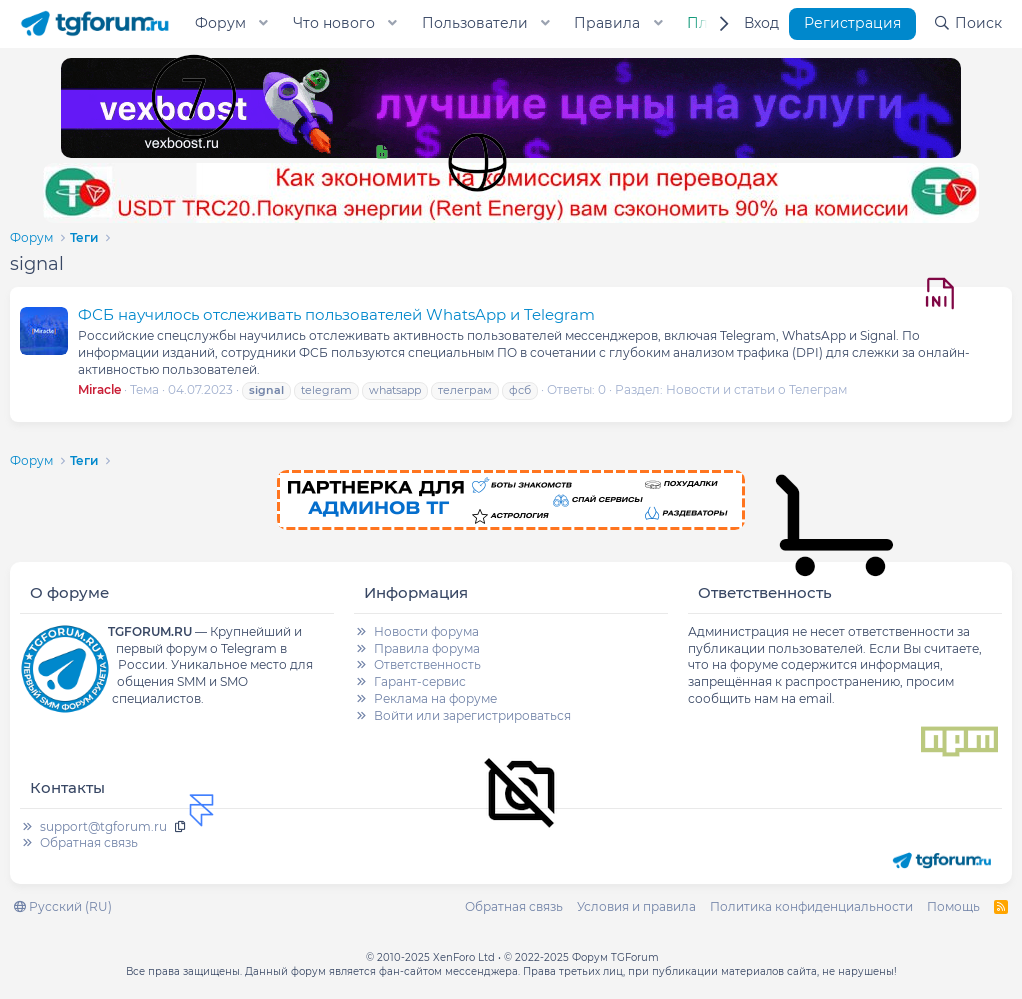 Image resolution: width=1022 pixels, height=999 pixels. I want to click on access global or international settings, so click(477, 162).